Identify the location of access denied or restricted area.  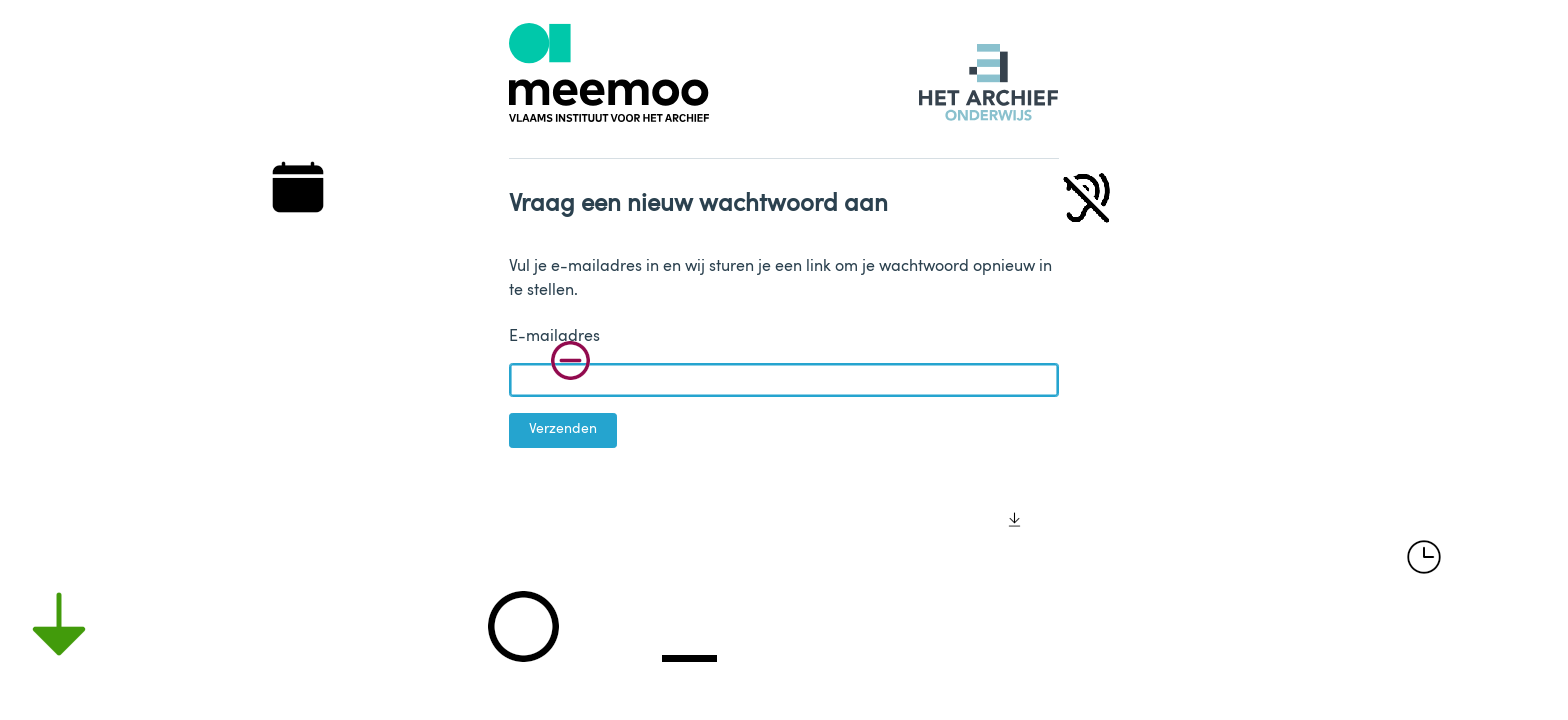
(570, 360).